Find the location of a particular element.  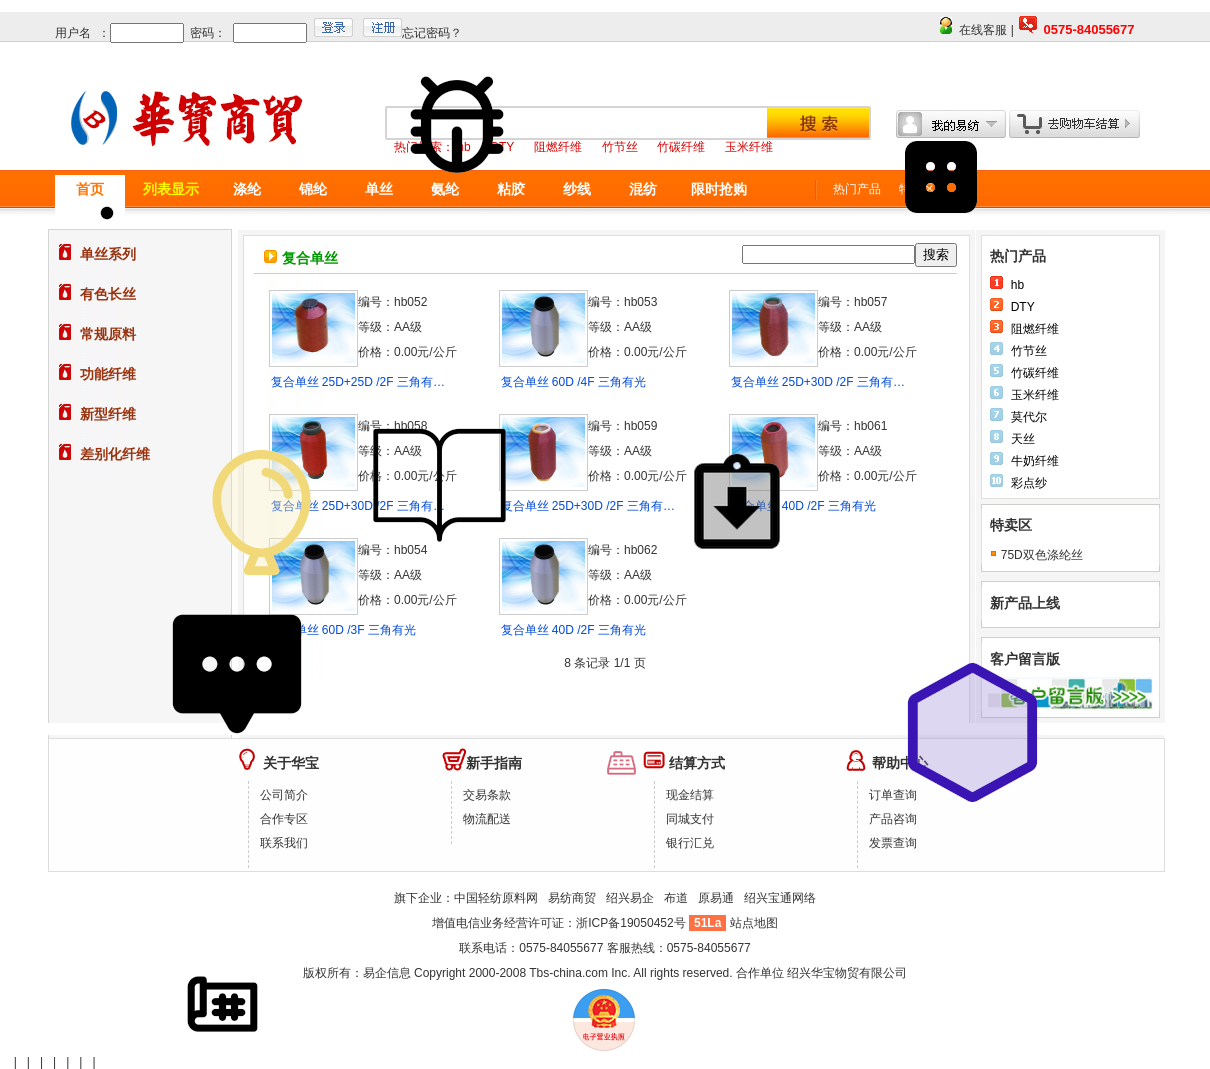

generic shape or container element is located at coordinates (972, 732).